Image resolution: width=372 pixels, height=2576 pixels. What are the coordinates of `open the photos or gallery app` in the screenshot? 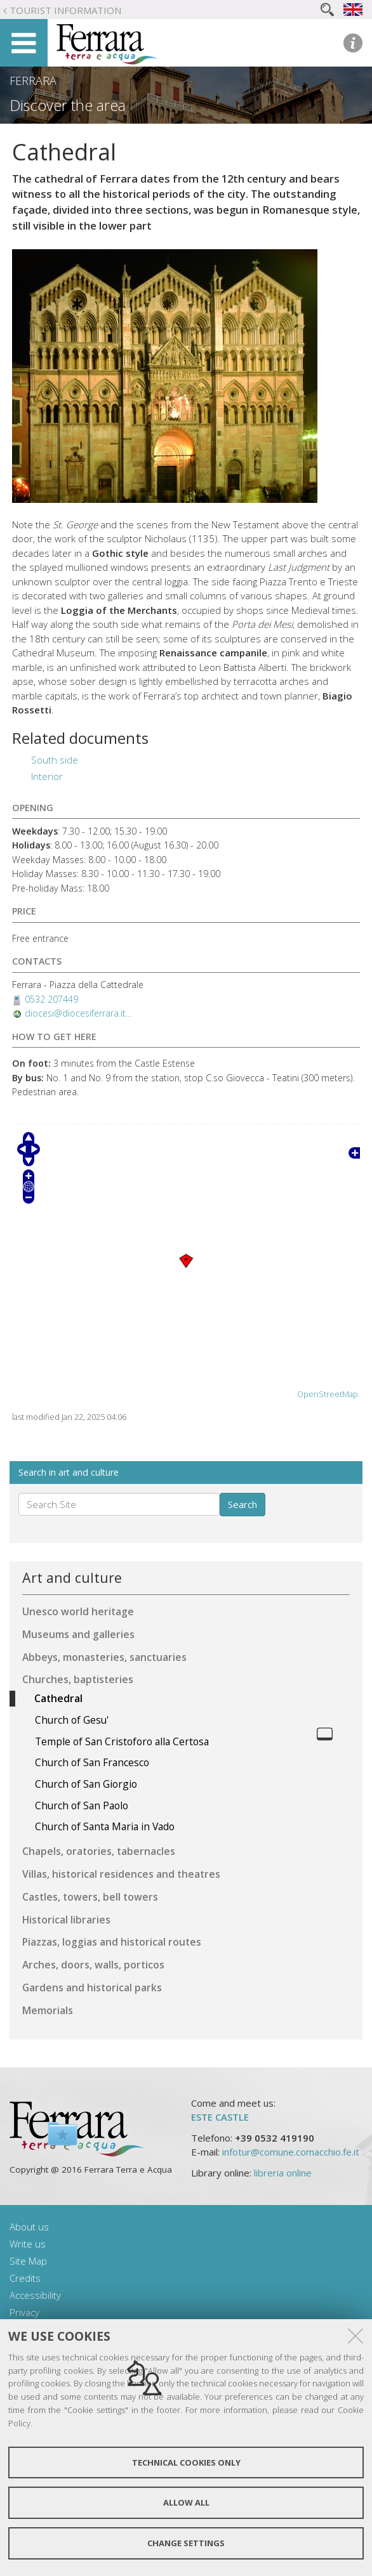 It's located at (324, 1733).